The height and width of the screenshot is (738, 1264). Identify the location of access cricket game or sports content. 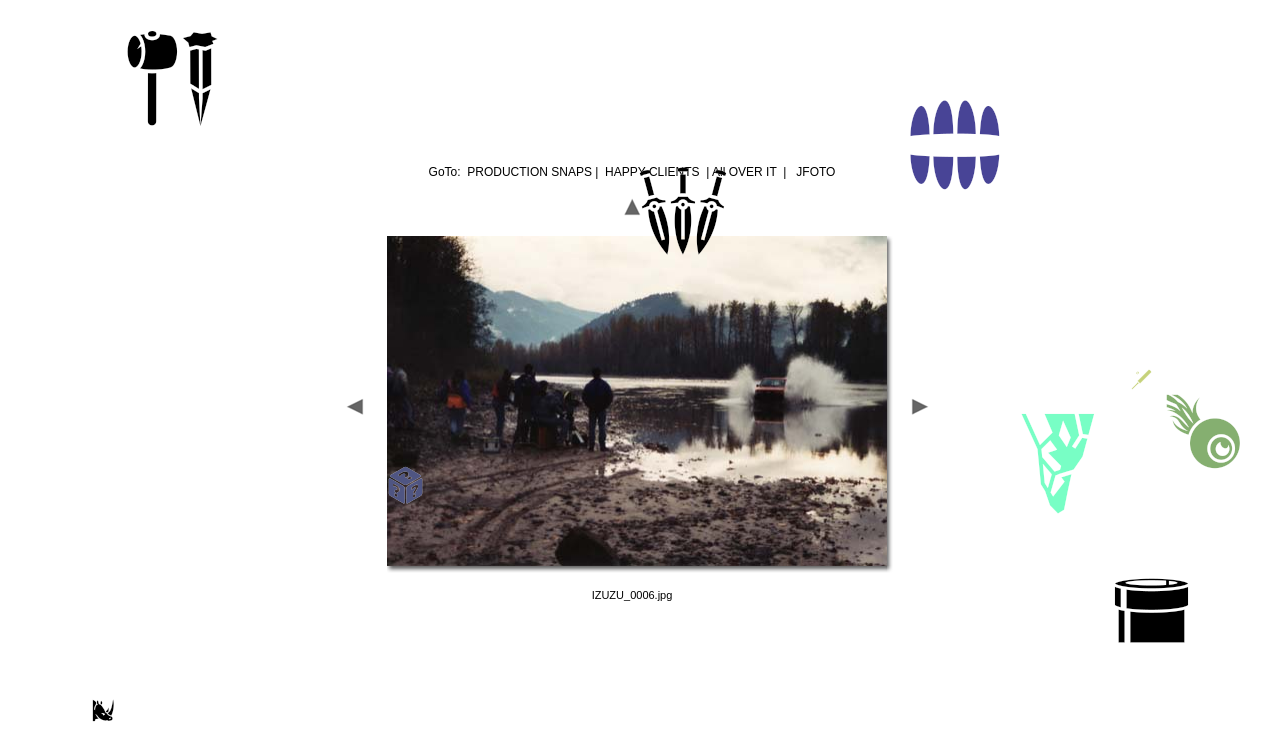
(1141, 379).